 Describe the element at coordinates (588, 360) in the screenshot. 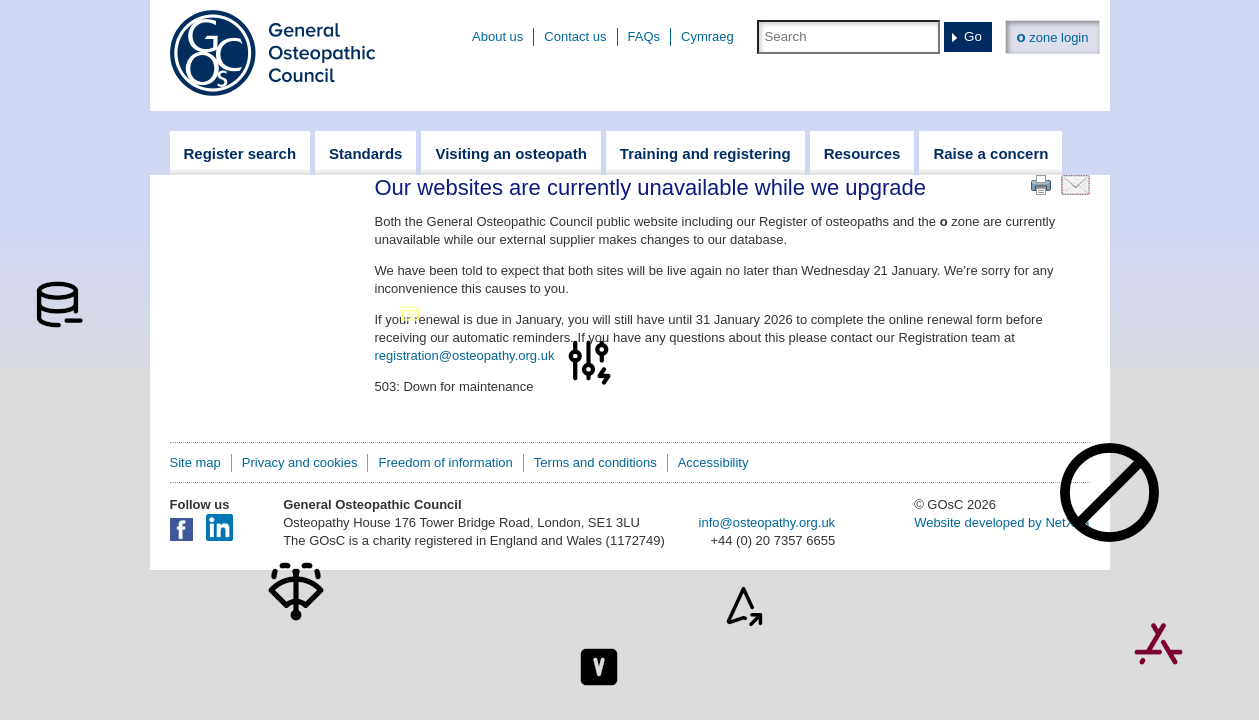

I see `quick settings with power optimization` at that location.